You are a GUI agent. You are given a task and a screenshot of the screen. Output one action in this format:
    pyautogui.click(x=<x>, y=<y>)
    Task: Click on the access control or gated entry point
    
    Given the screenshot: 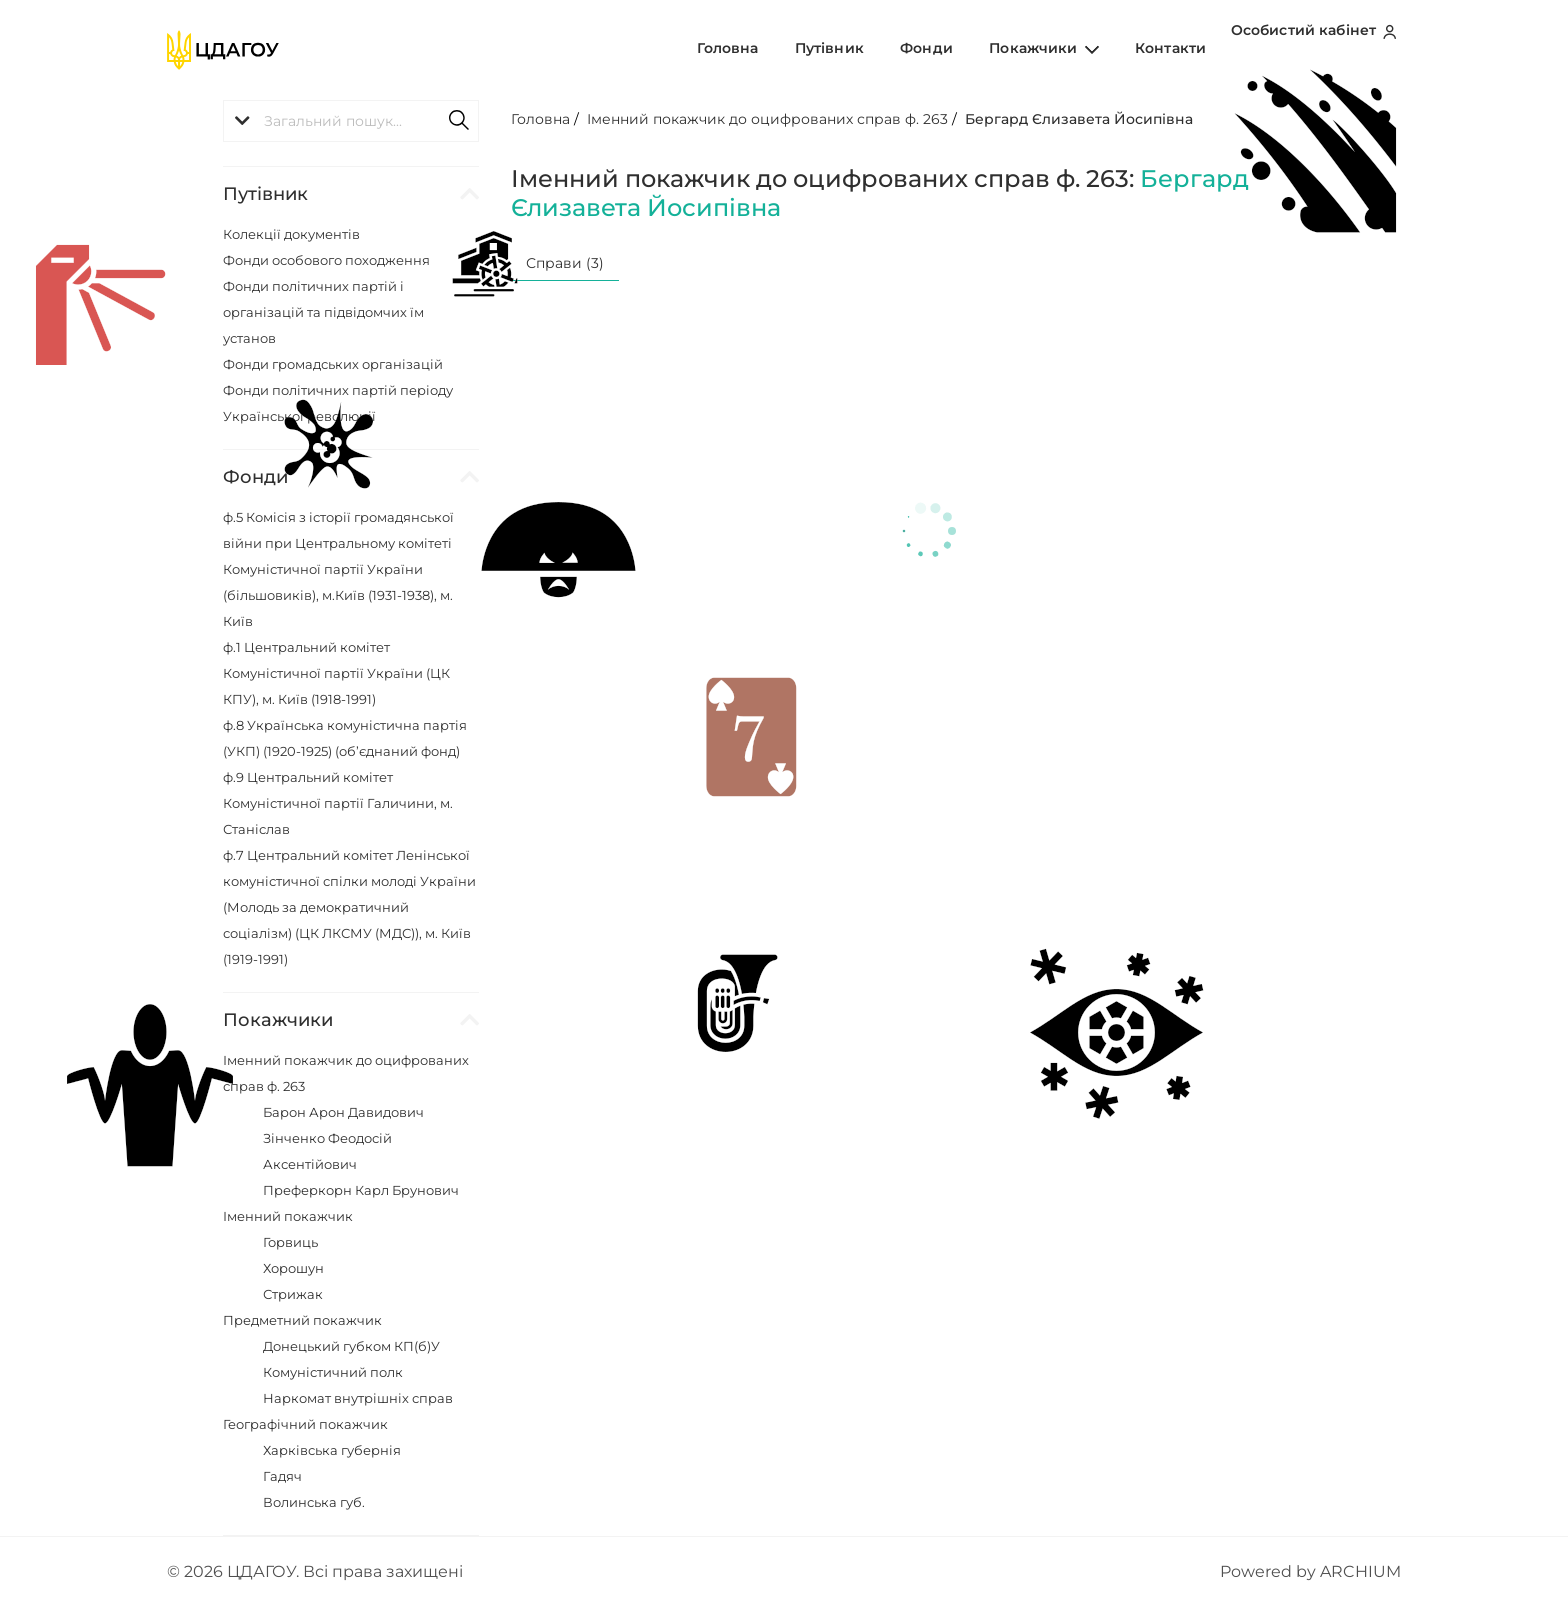 What is the action you would take?
    pyautogui.click(x=100, y=300)
    